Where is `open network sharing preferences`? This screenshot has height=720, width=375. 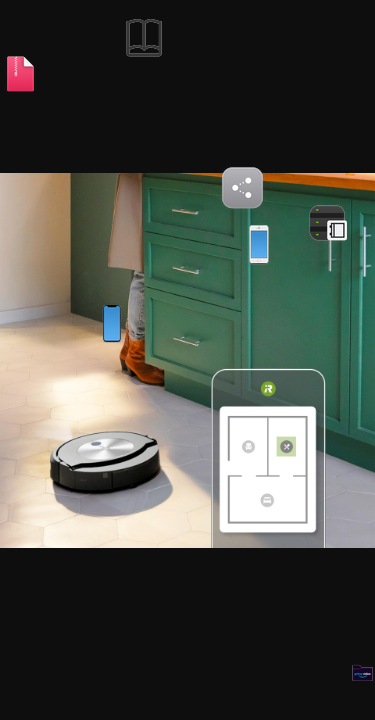 open network sharing preferences is located at coordinates (242, 188).